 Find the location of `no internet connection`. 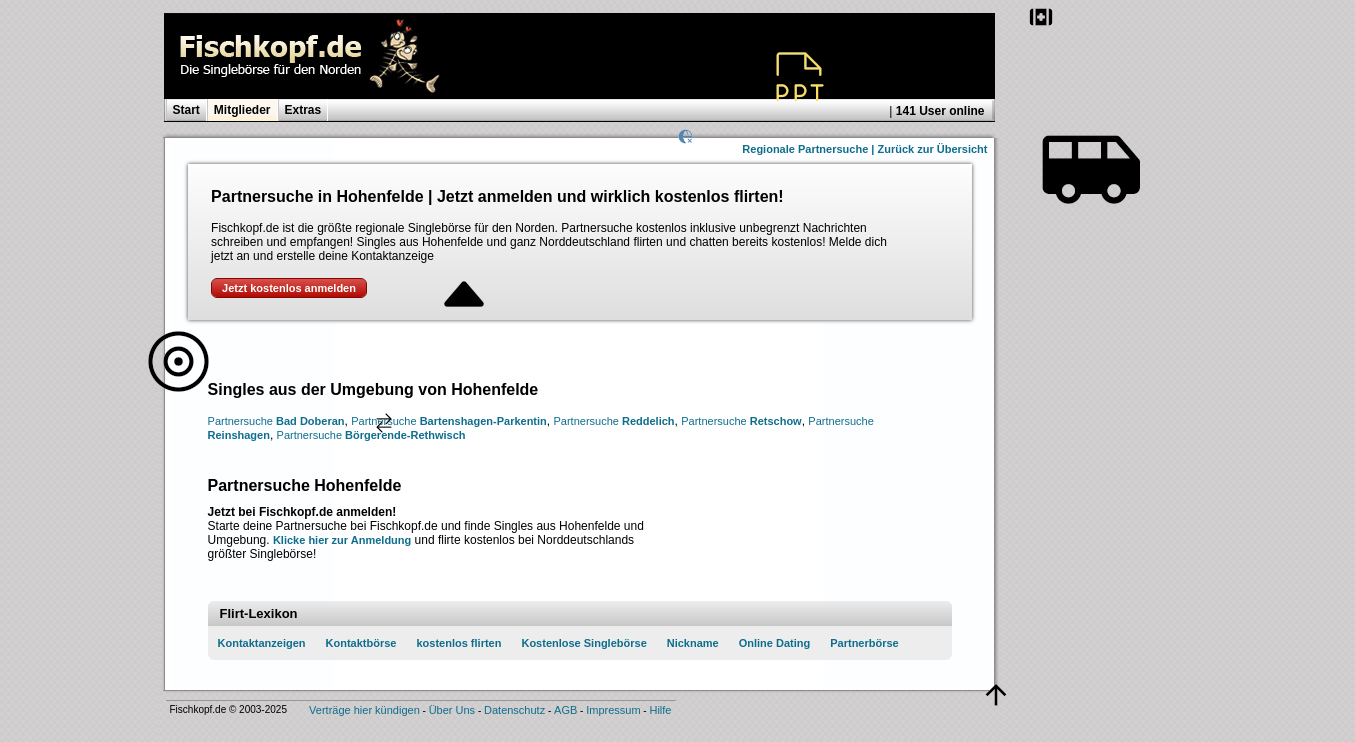

no internet connection is located at coordinates (685, 136).